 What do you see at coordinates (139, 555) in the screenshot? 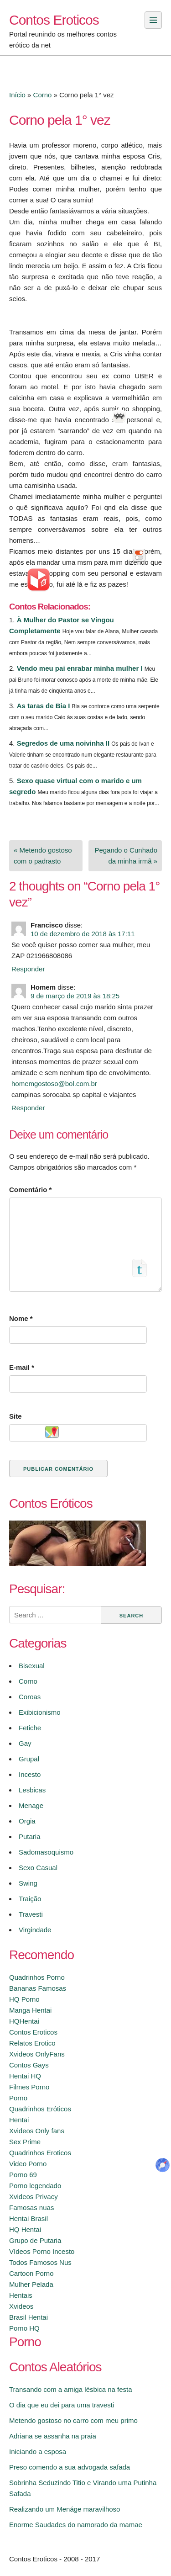
I see `open system tweaks or settings customization` at bounding box center [139, 555].